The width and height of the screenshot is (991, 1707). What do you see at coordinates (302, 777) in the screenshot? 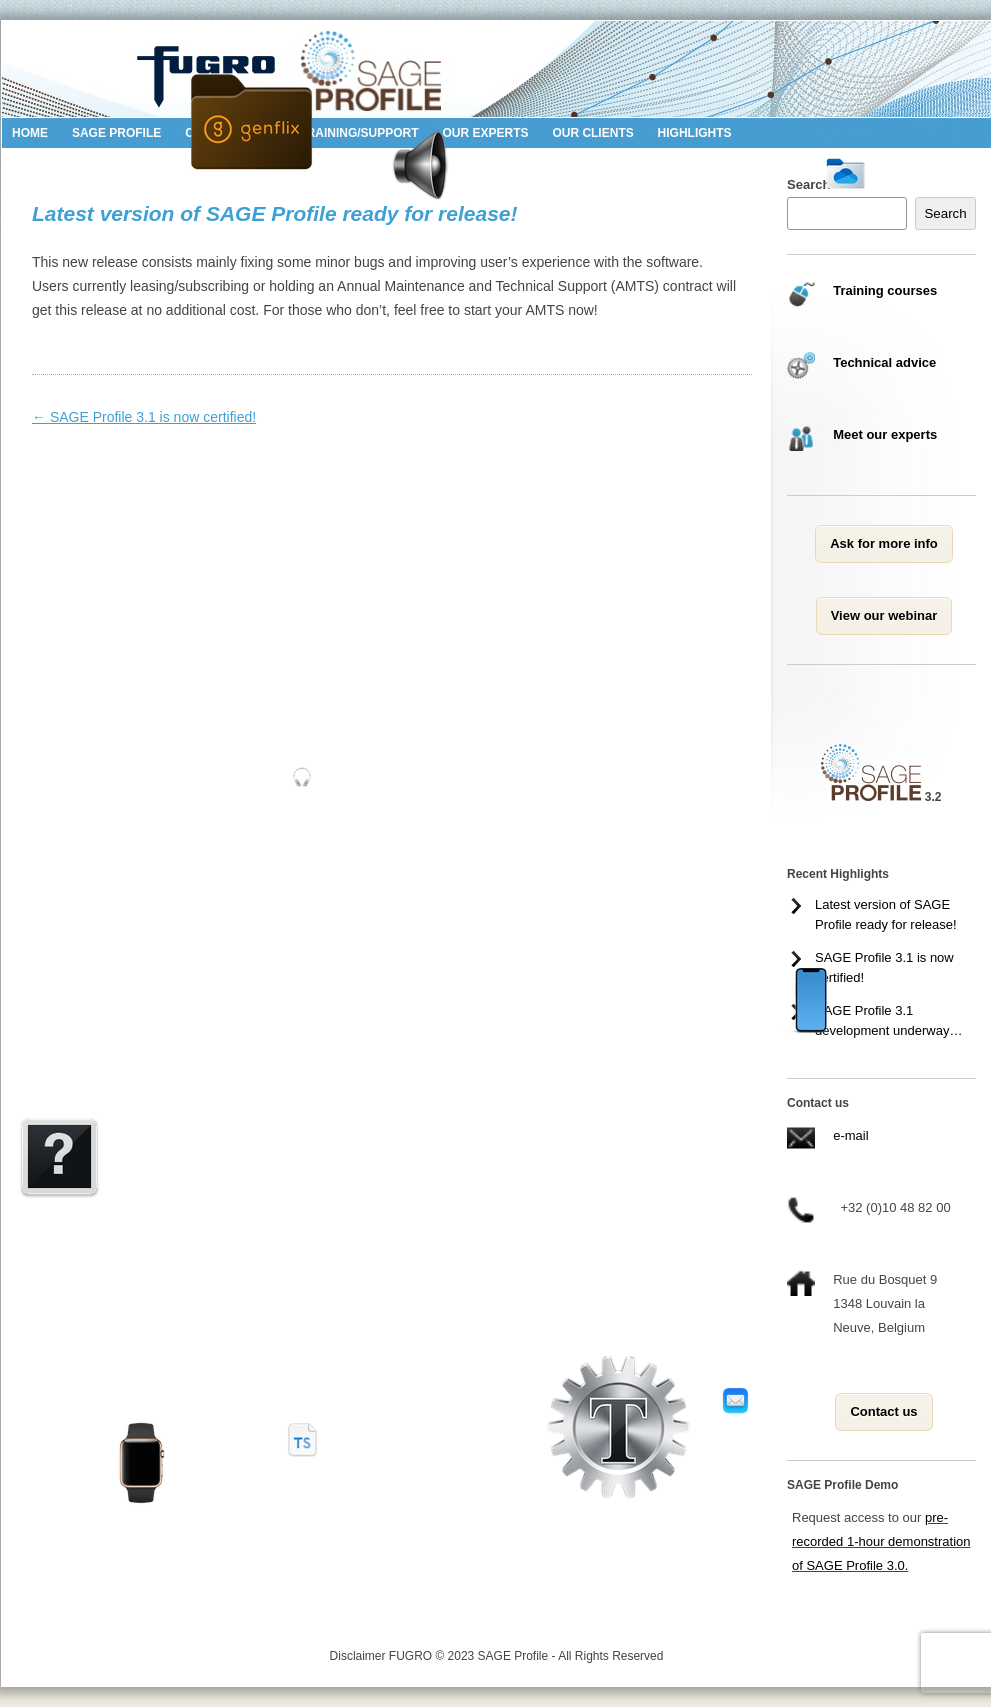
I see `bluetooth headphones connected` at bounding box center [302, 777].